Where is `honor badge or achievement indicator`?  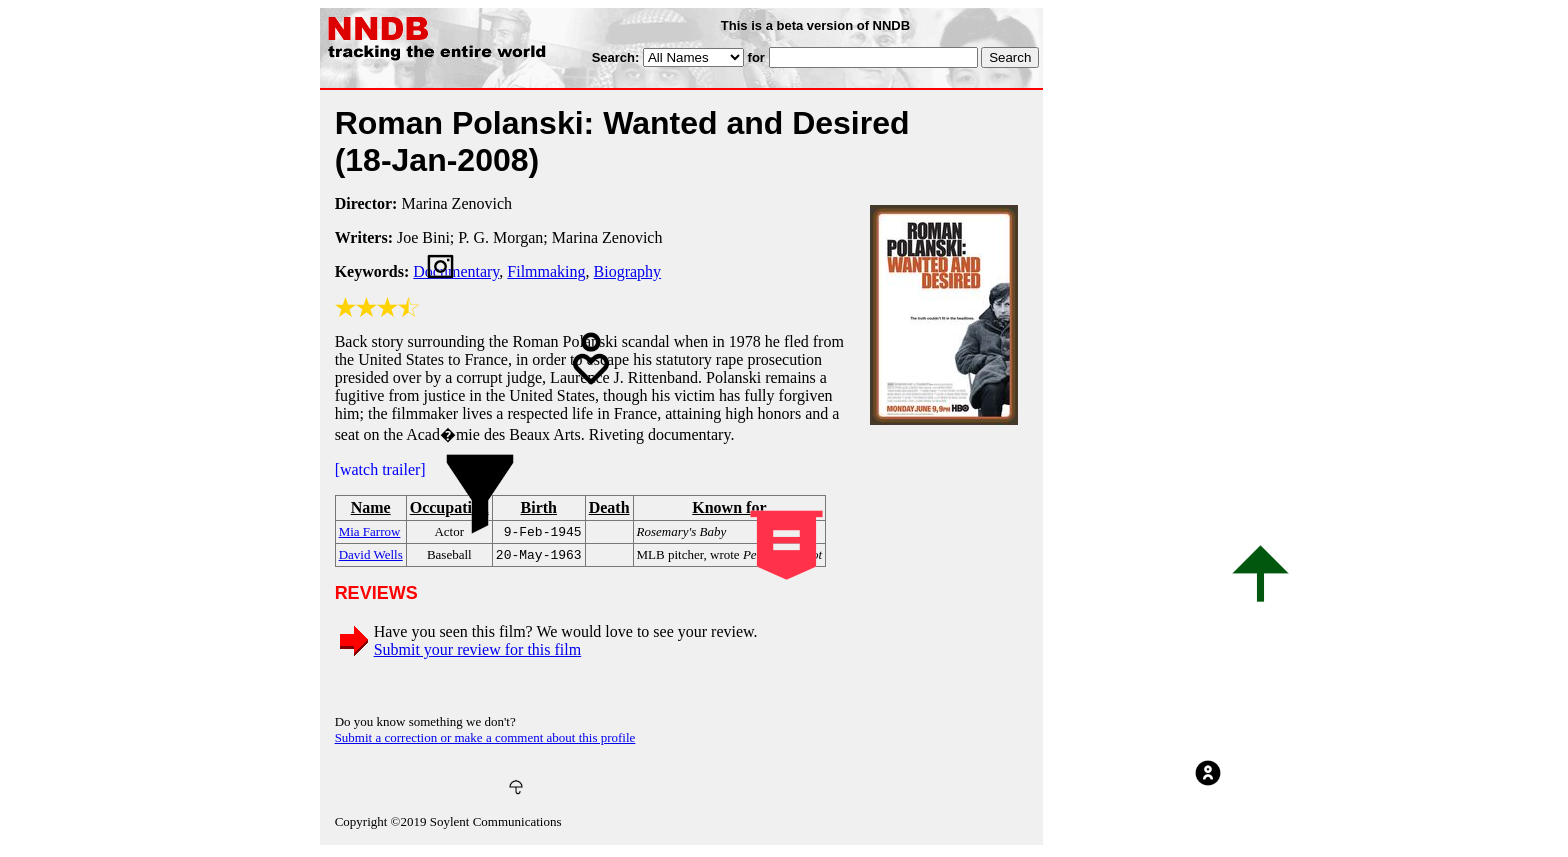 honor badge or achievement indicator is located at coordinates (786, 543).